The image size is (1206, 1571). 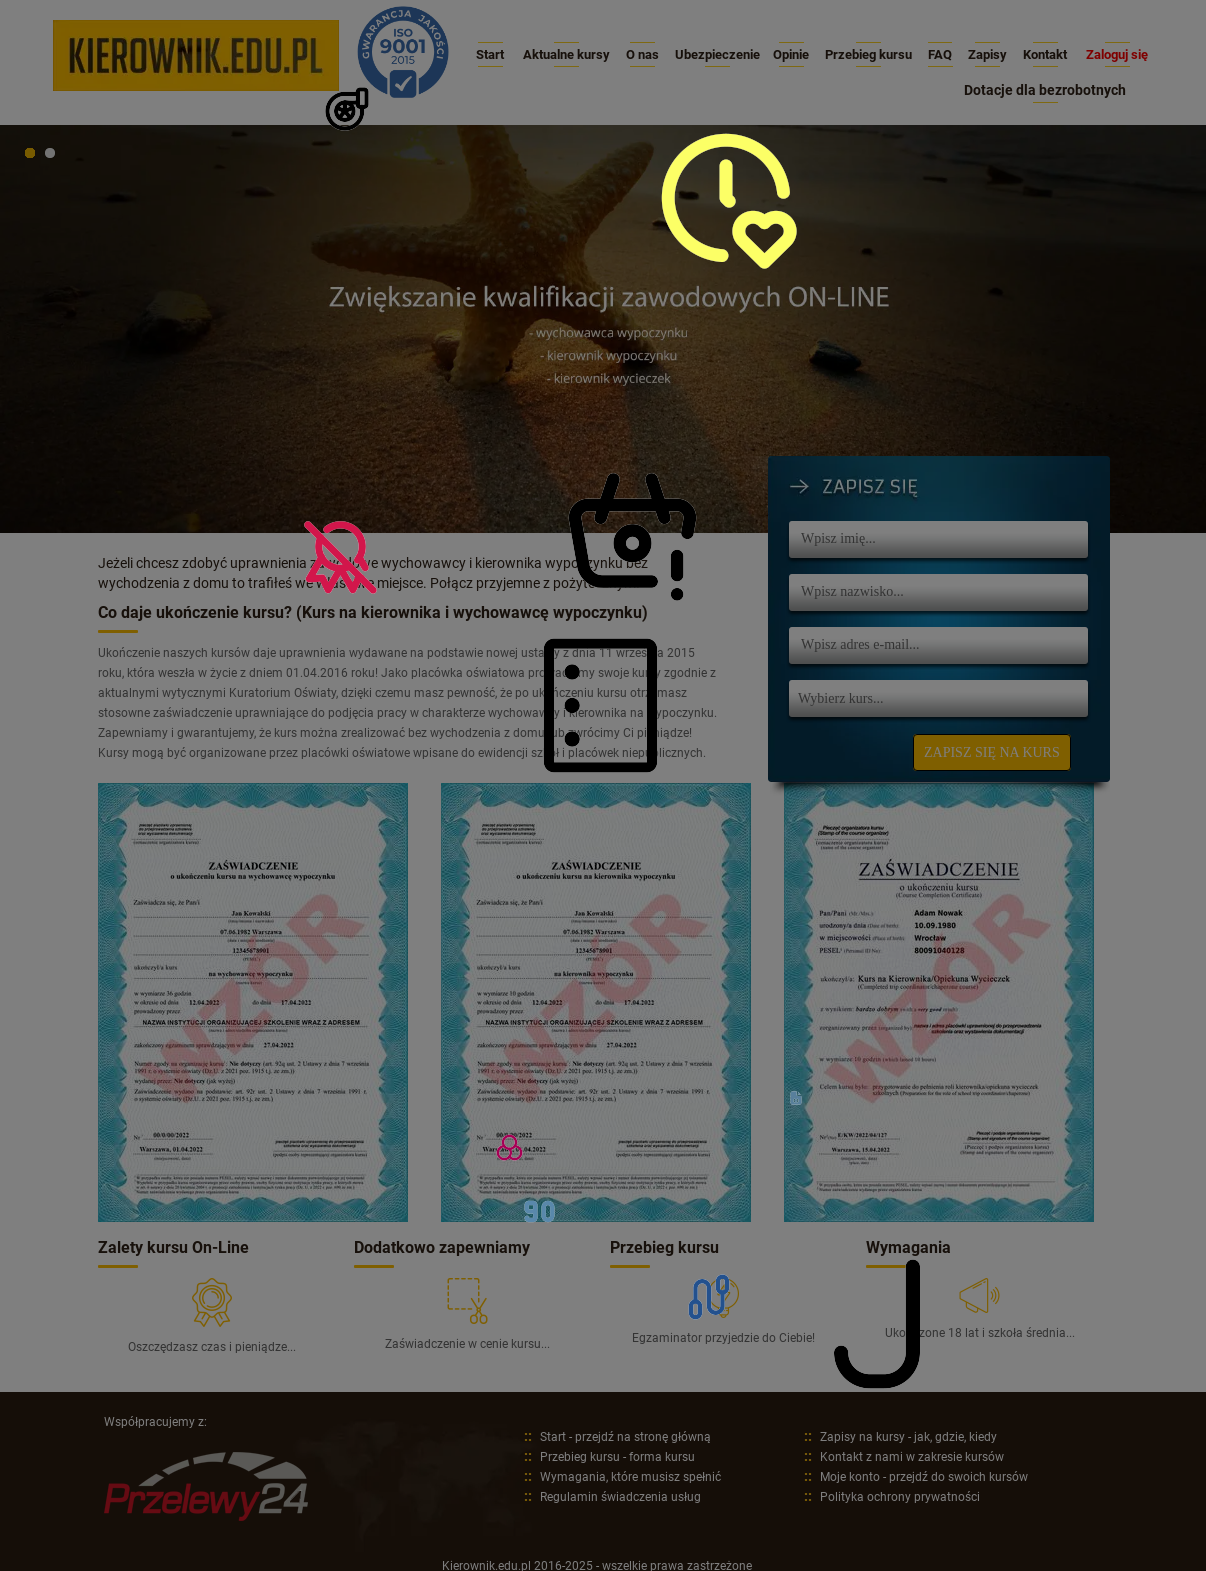 What do you see at coordinates (632, 530) in the screenshot?
I see `indicates an issue with your shopping basket` at bounding box center [632, 530].